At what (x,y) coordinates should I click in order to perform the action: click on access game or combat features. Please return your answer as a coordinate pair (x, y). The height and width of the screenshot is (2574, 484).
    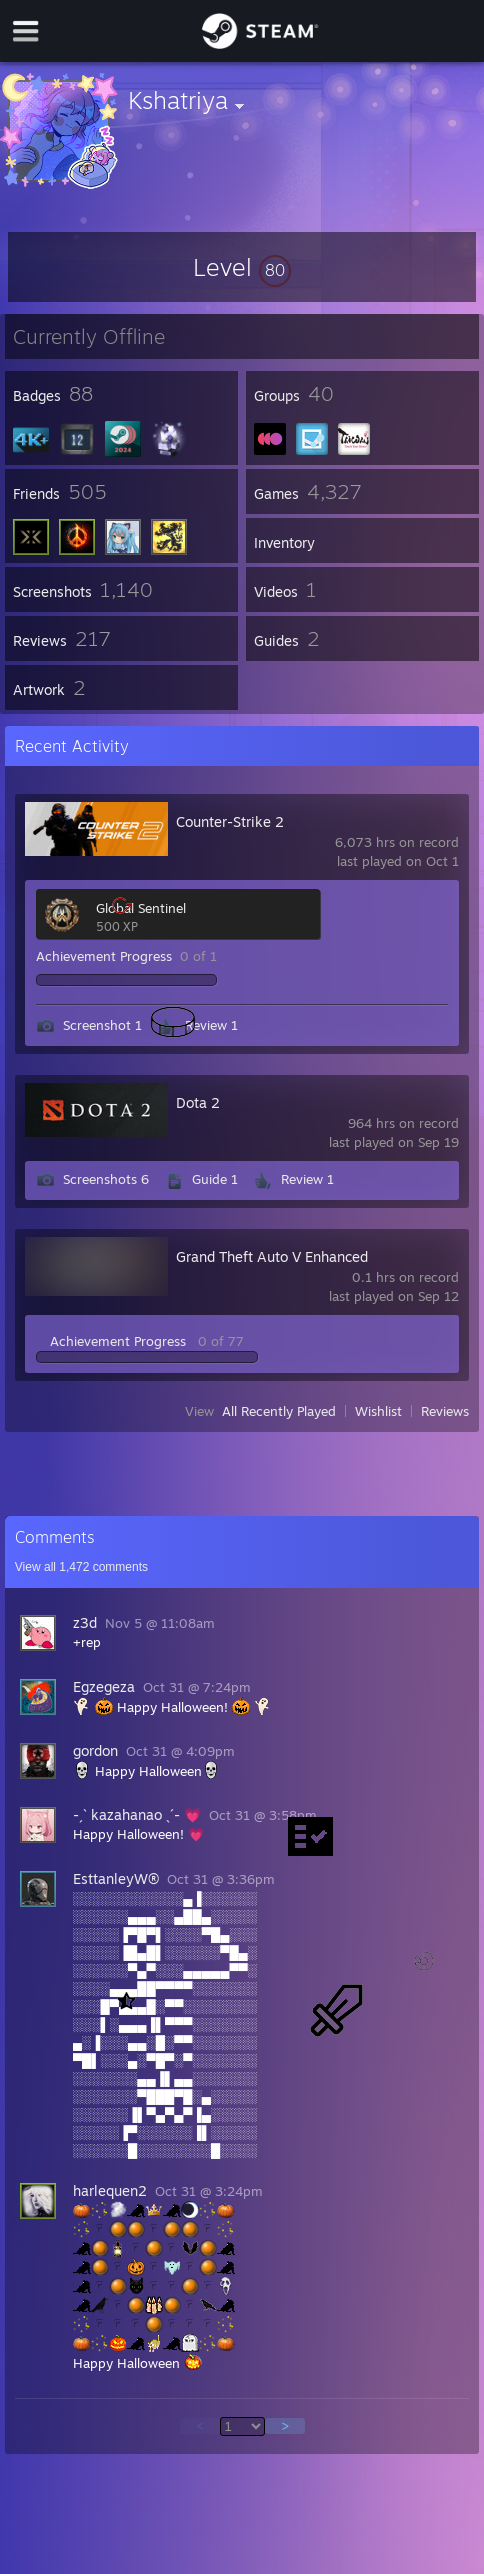
    Looking at the image, I should click on (337, 2009).